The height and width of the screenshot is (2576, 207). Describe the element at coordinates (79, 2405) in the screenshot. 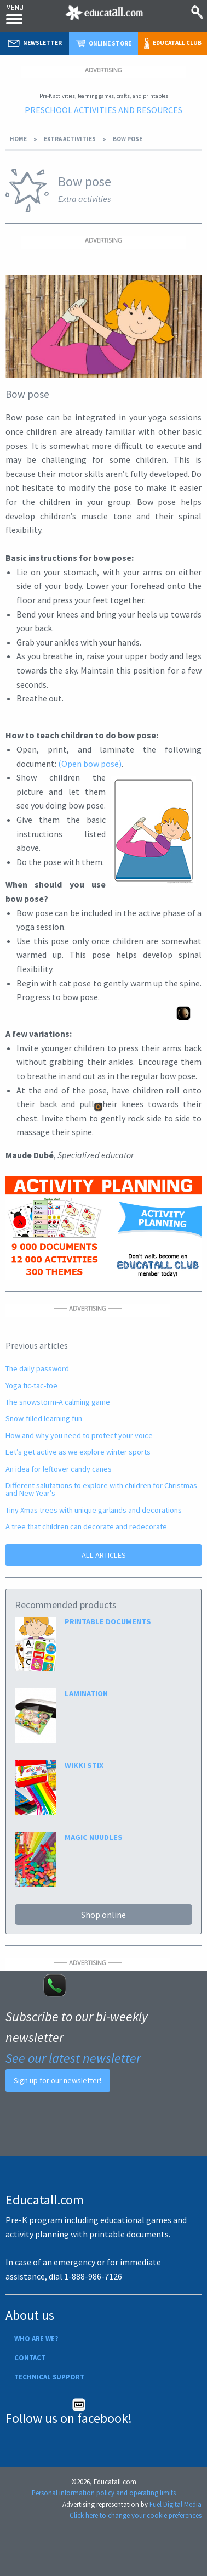

I see `open wootility keyboard configuration app` at that location.